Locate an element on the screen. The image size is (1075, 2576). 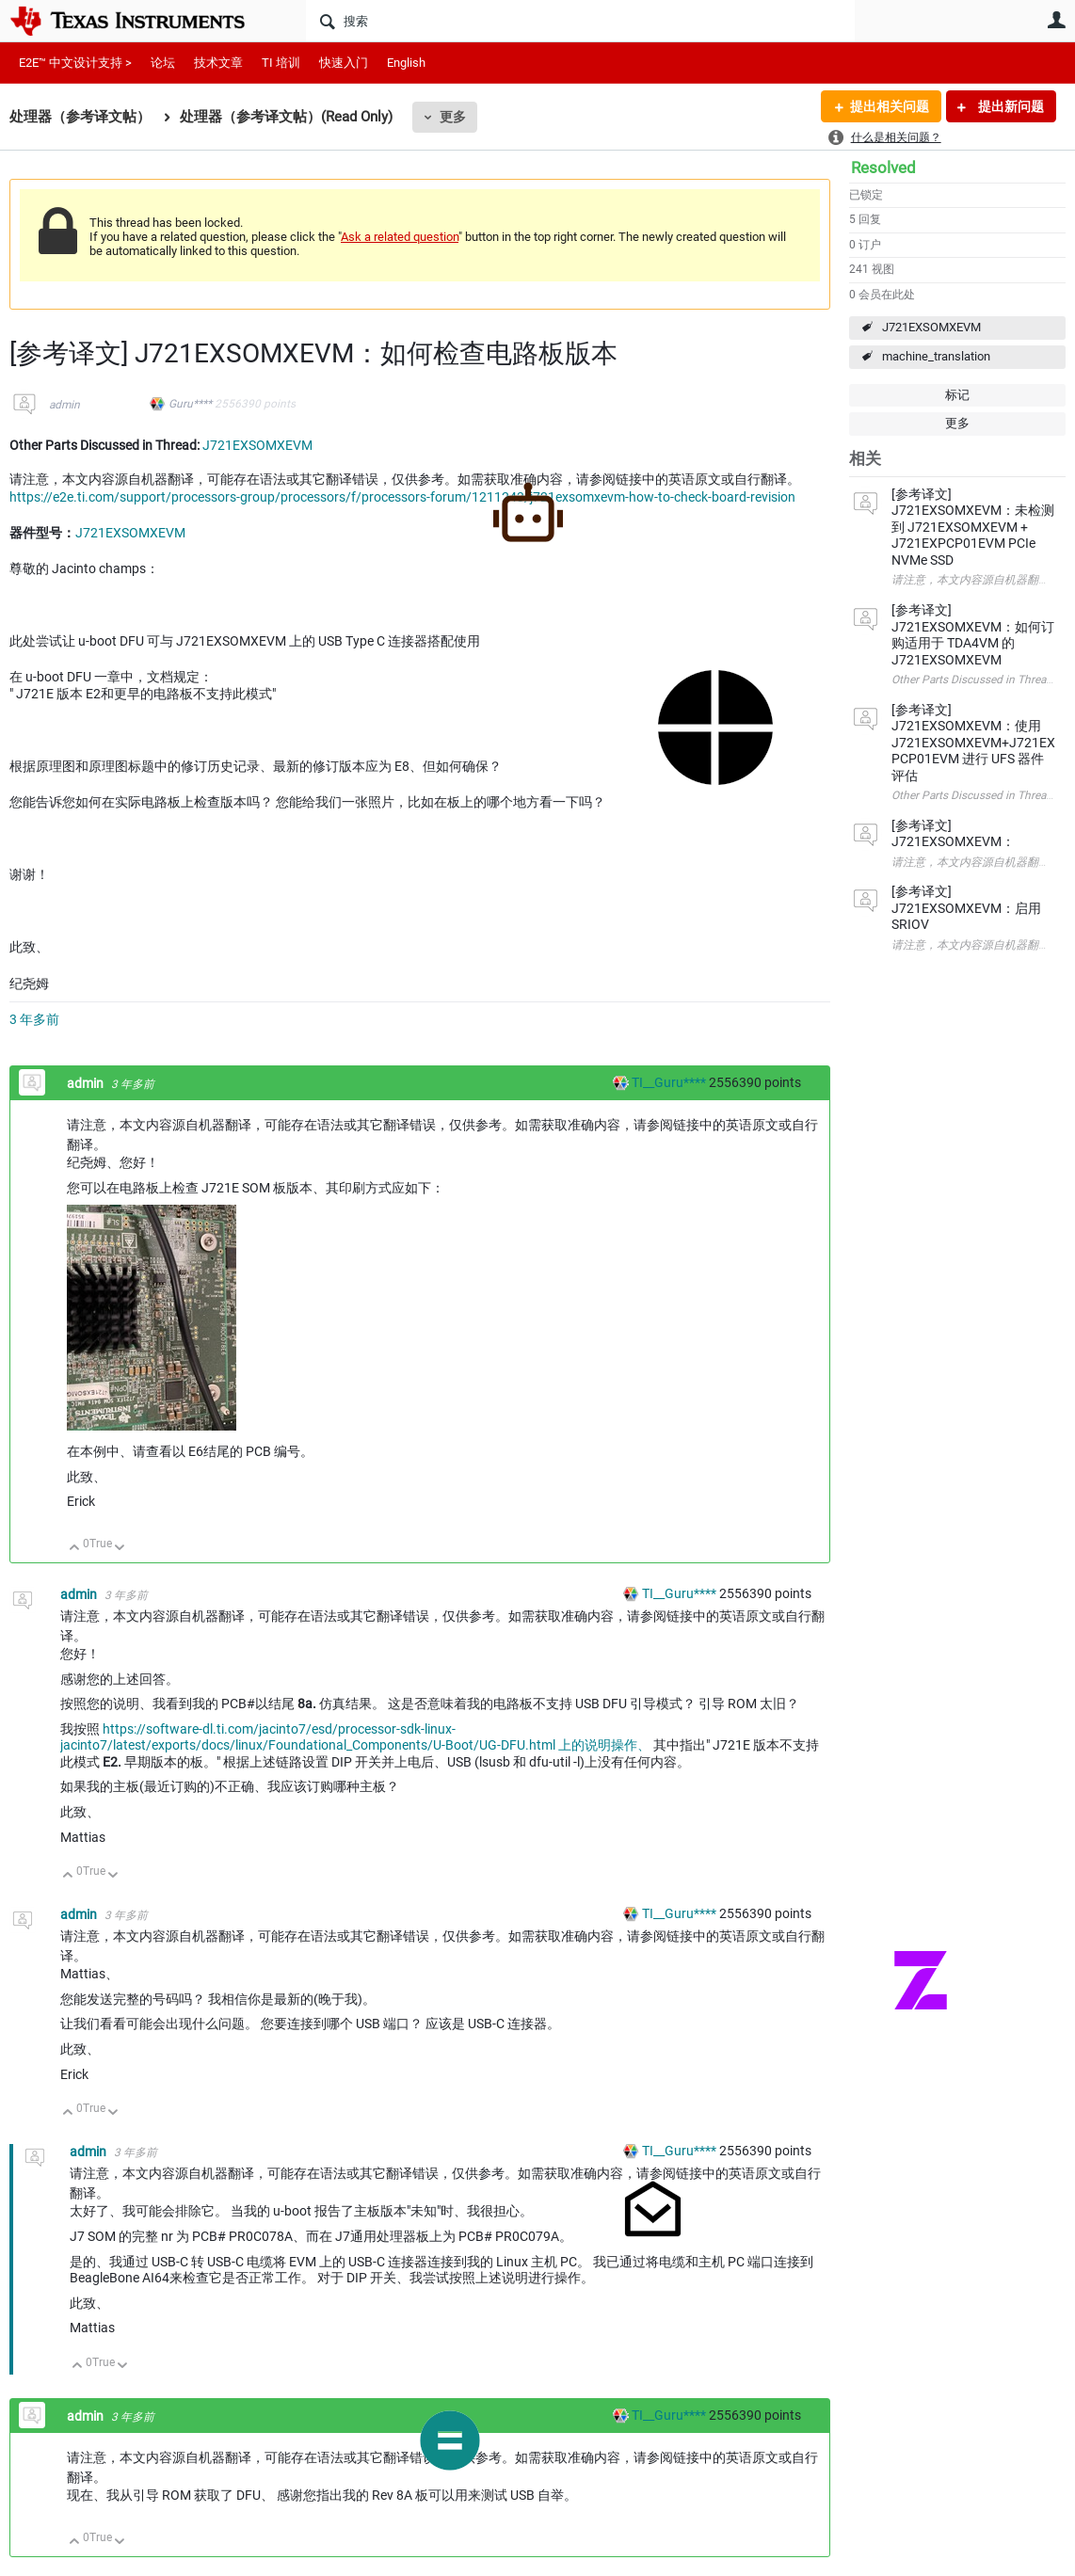
view an opened email message is located at coordinates (652, 2211).